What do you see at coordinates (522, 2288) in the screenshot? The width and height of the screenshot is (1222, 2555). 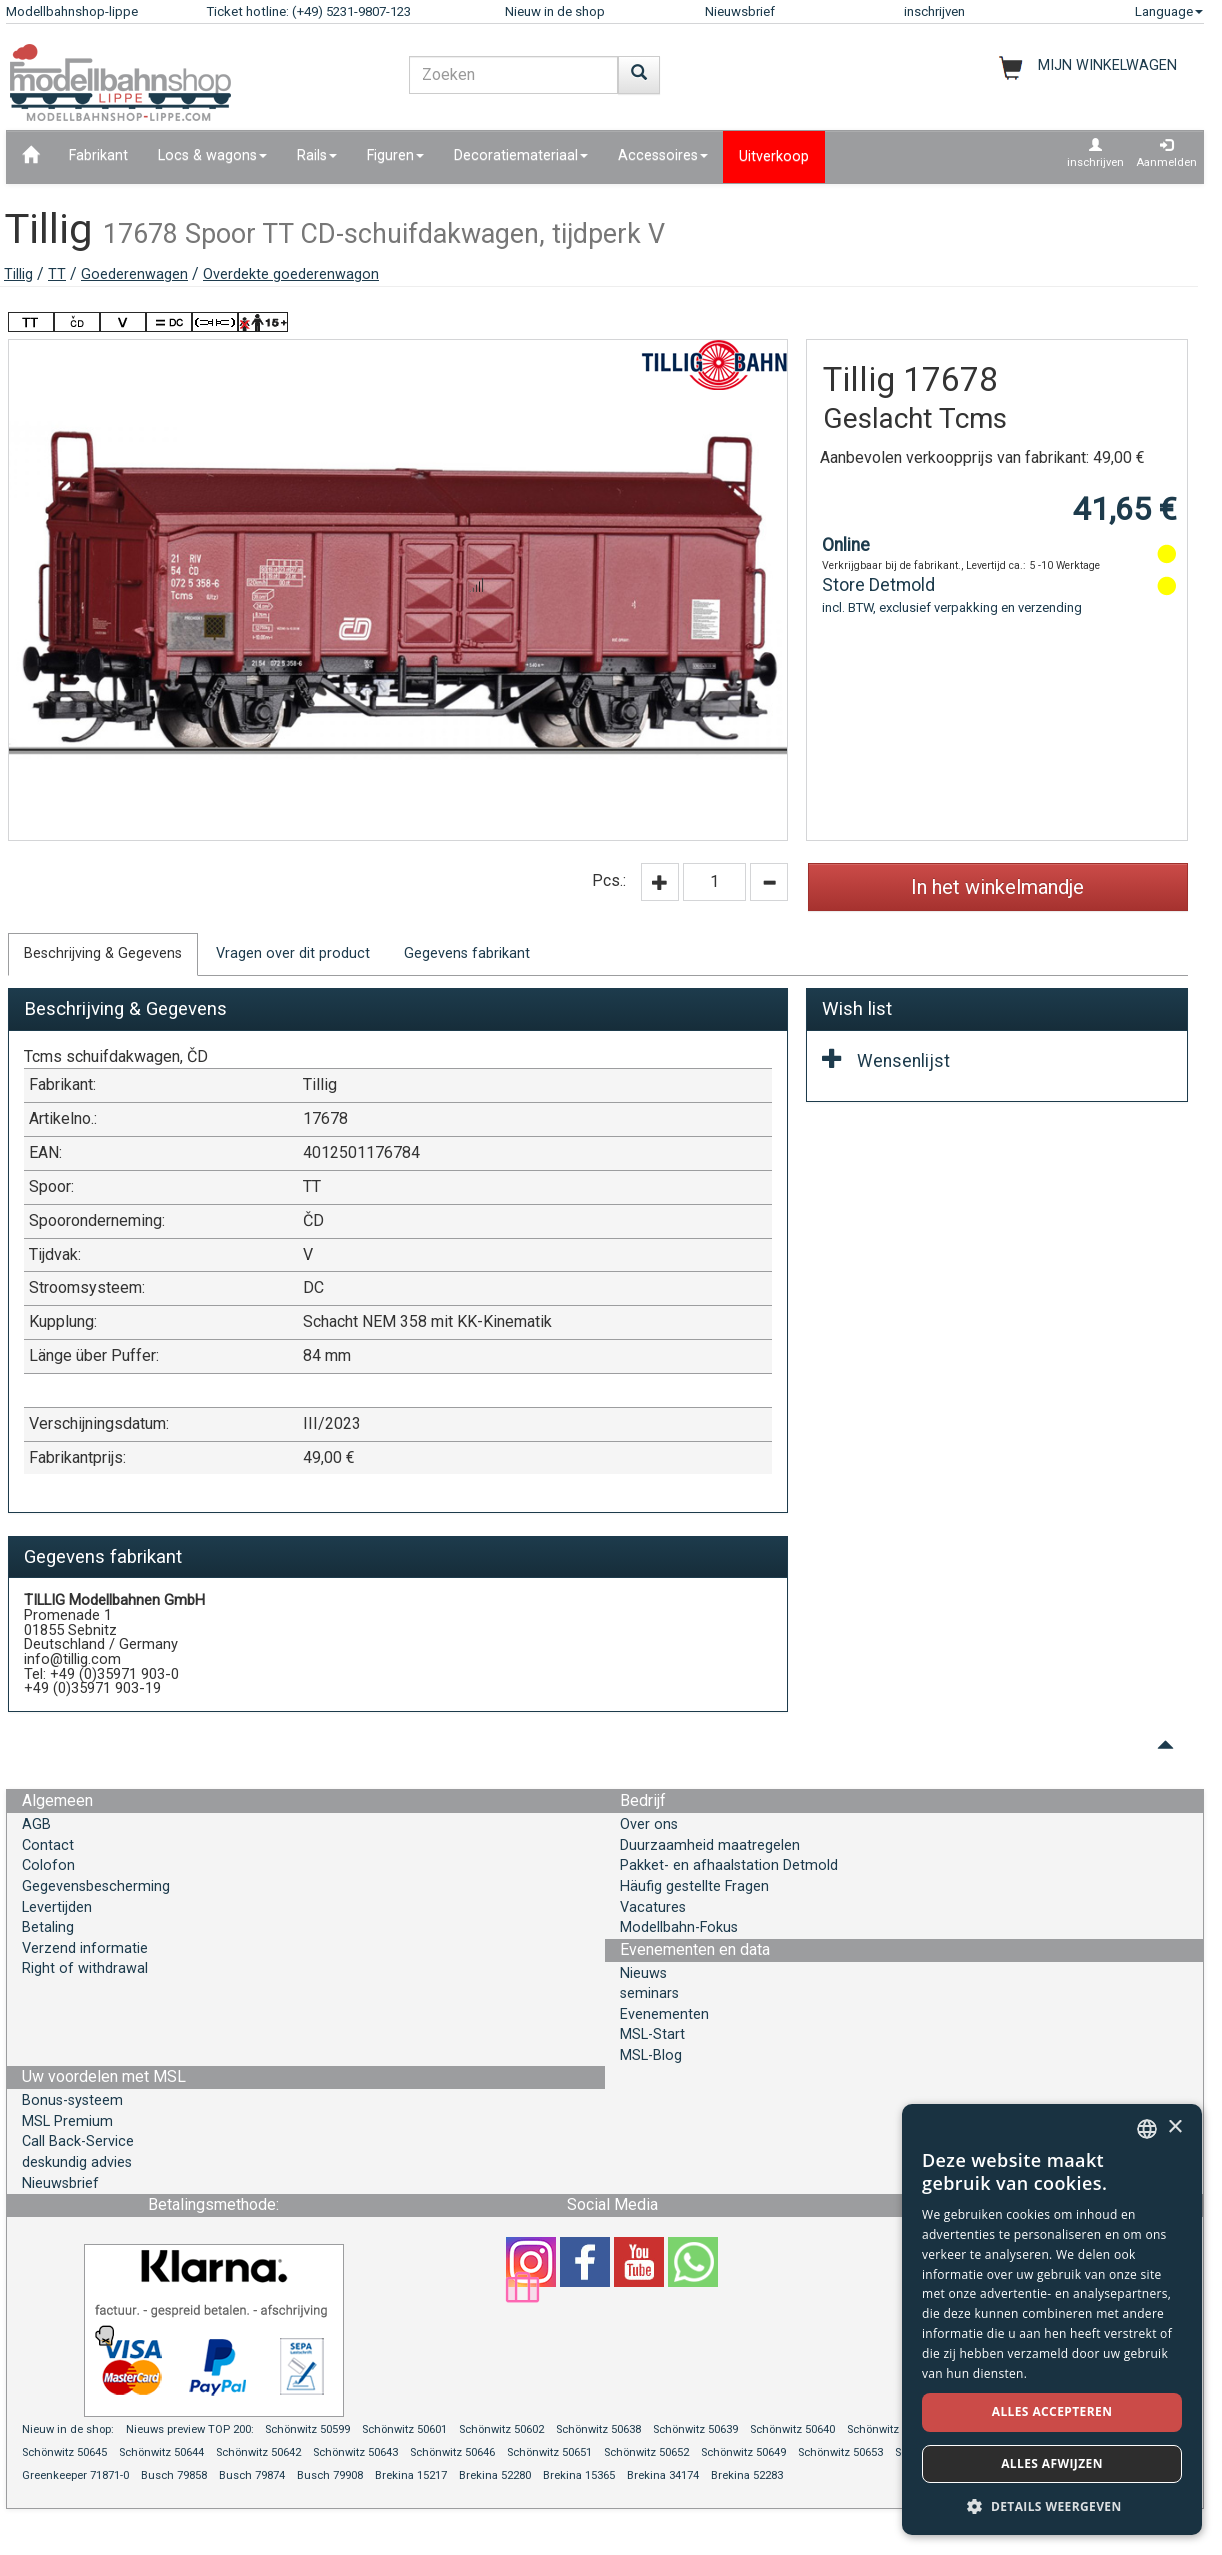 I see `access travel or trip planning features` at bounding box center [522, 2288].